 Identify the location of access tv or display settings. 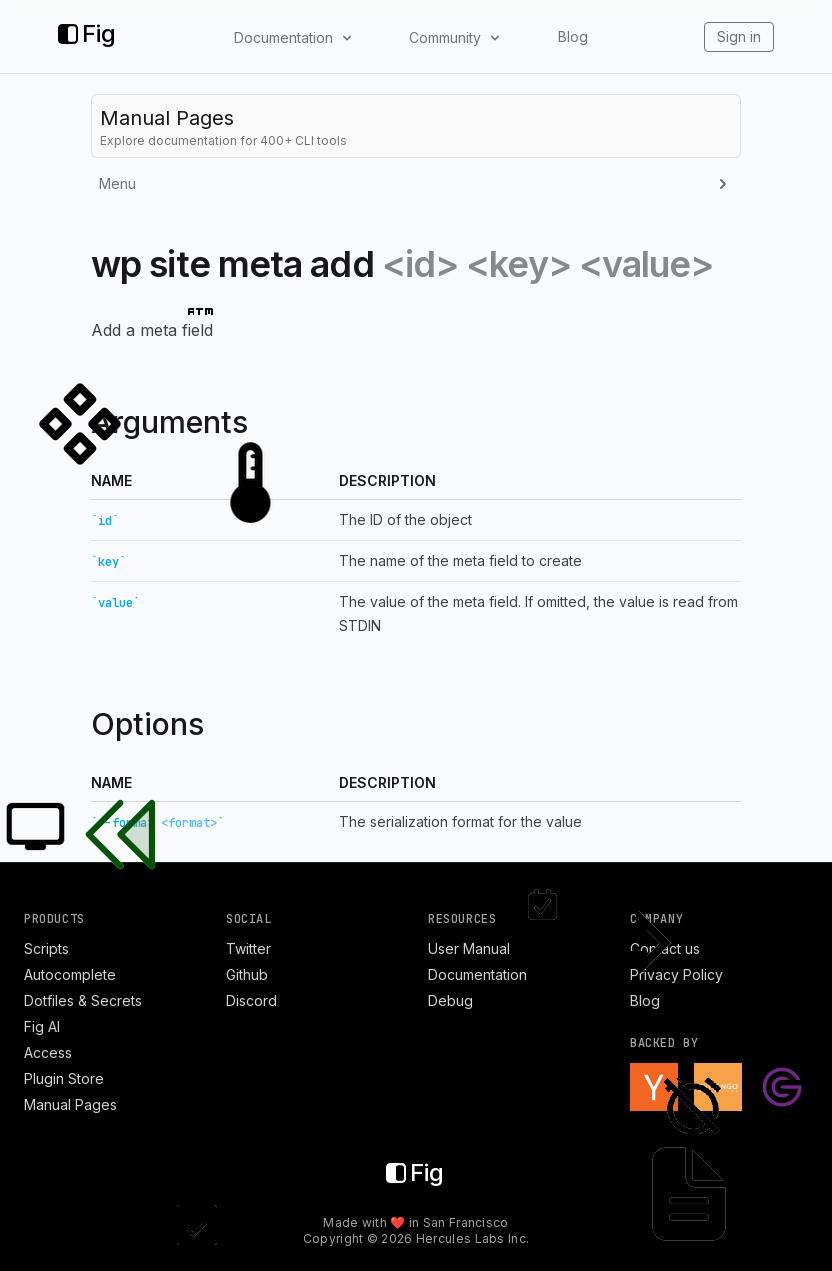
(35, 826).